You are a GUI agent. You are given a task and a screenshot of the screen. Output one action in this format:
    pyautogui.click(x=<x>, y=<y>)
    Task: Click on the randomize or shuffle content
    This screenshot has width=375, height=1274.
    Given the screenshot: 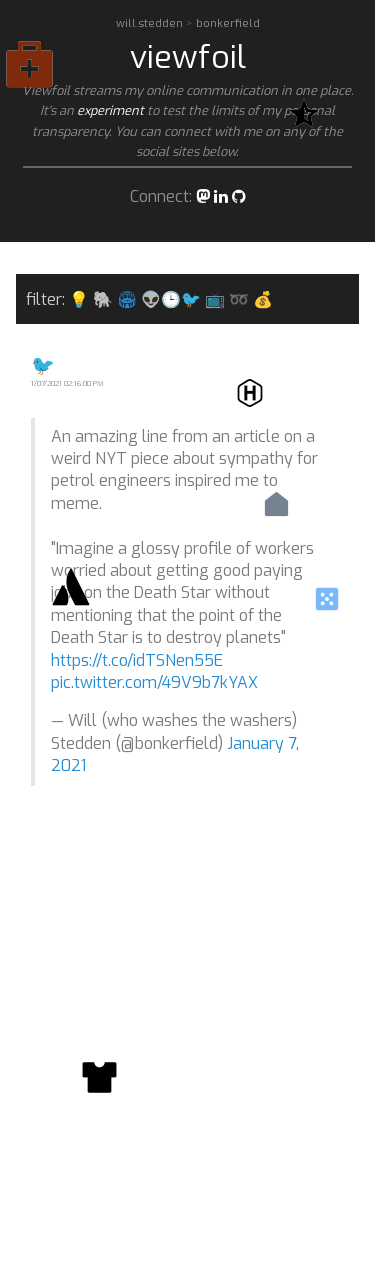 What is the action you would take?
    pyautogui.click(x=327, y=599)
    